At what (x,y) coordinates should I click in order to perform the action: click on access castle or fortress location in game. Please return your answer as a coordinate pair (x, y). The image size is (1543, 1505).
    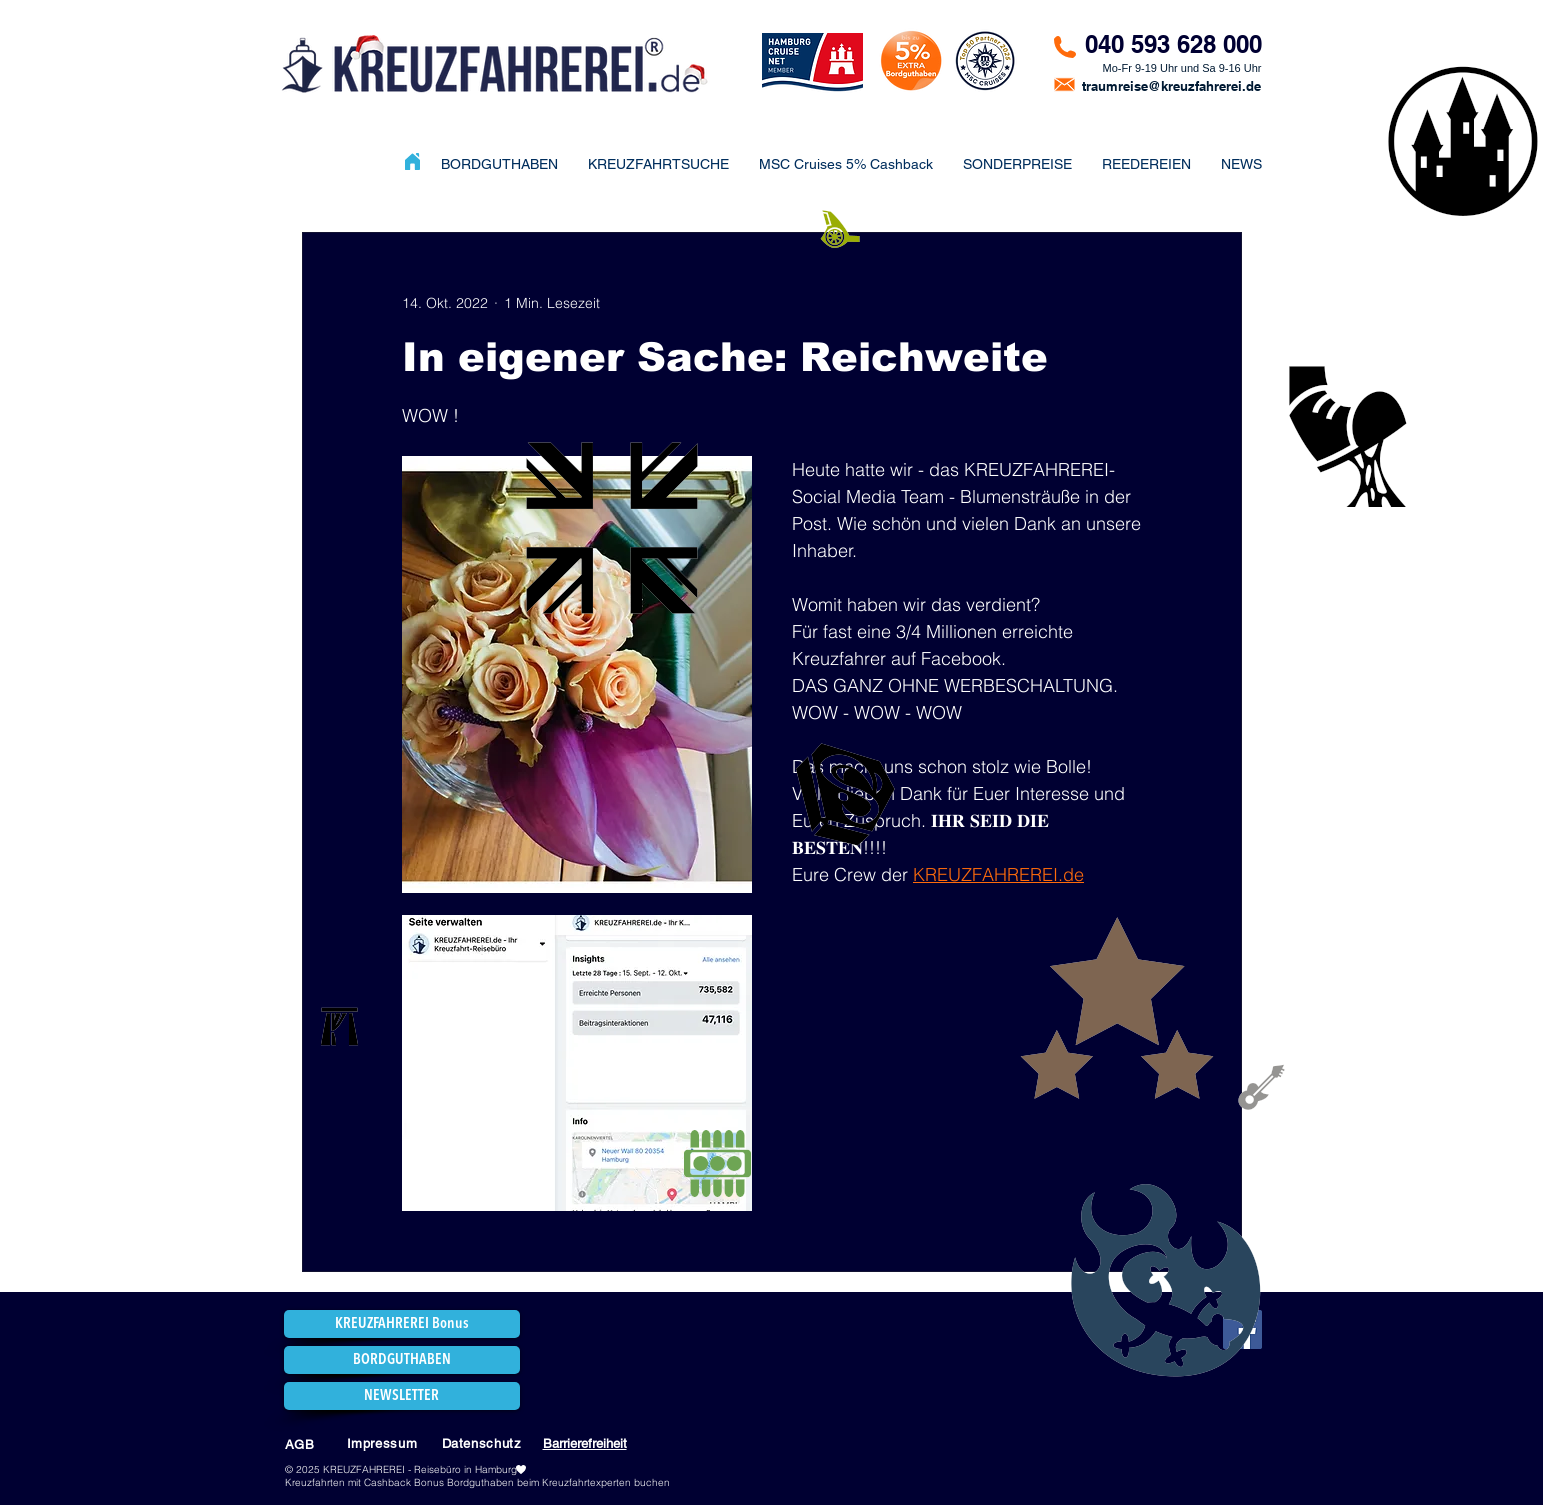
    Looking at the image, I should click on (1463, 141).